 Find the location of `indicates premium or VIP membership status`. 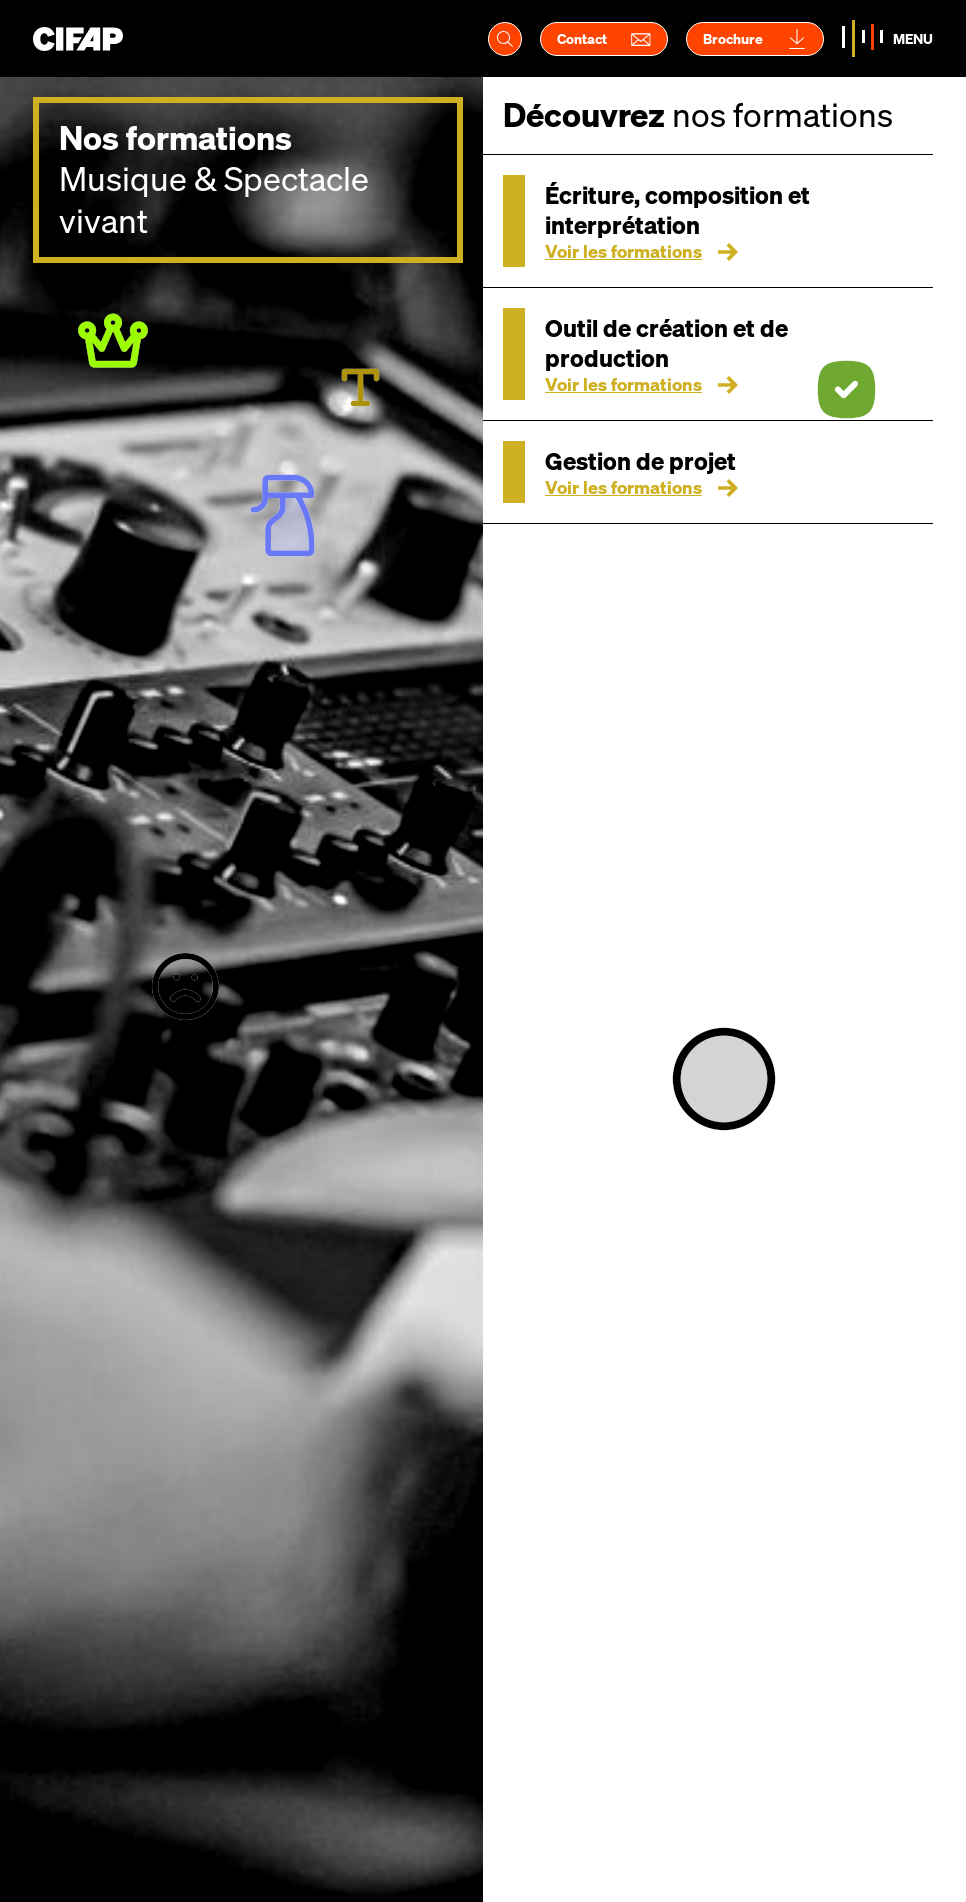

indicates premium or VIP membership status is located at coordinates (113, 344).